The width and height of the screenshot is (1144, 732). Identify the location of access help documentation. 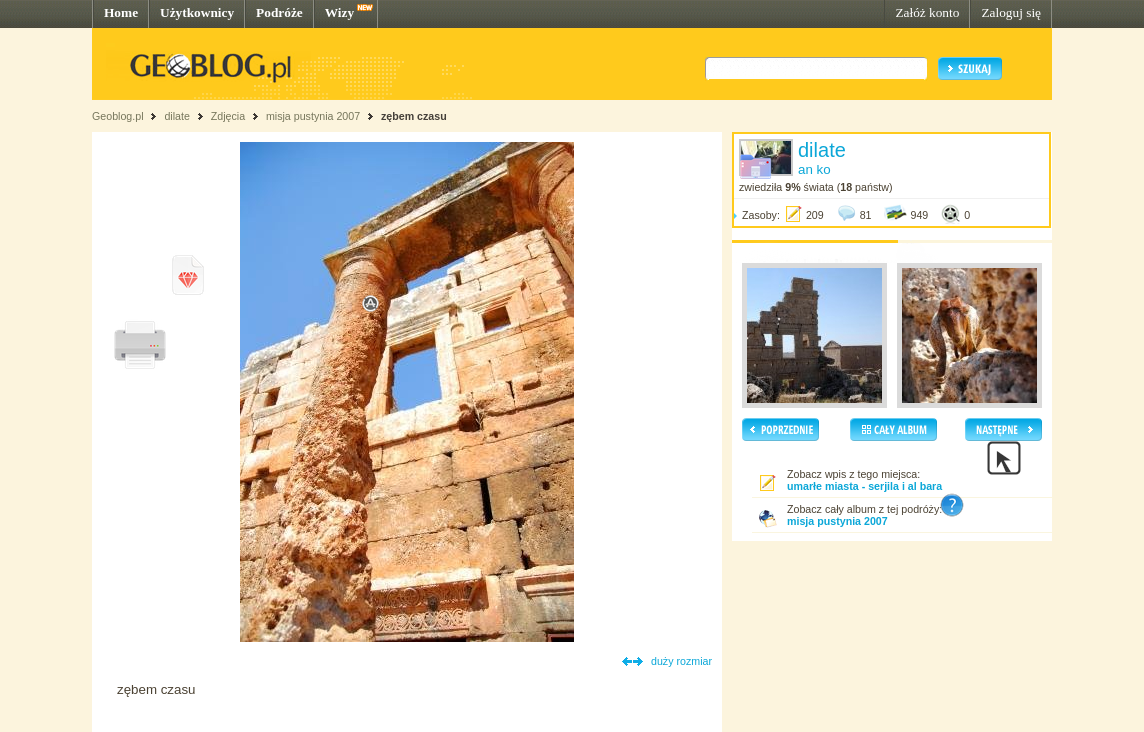
(952, 505).